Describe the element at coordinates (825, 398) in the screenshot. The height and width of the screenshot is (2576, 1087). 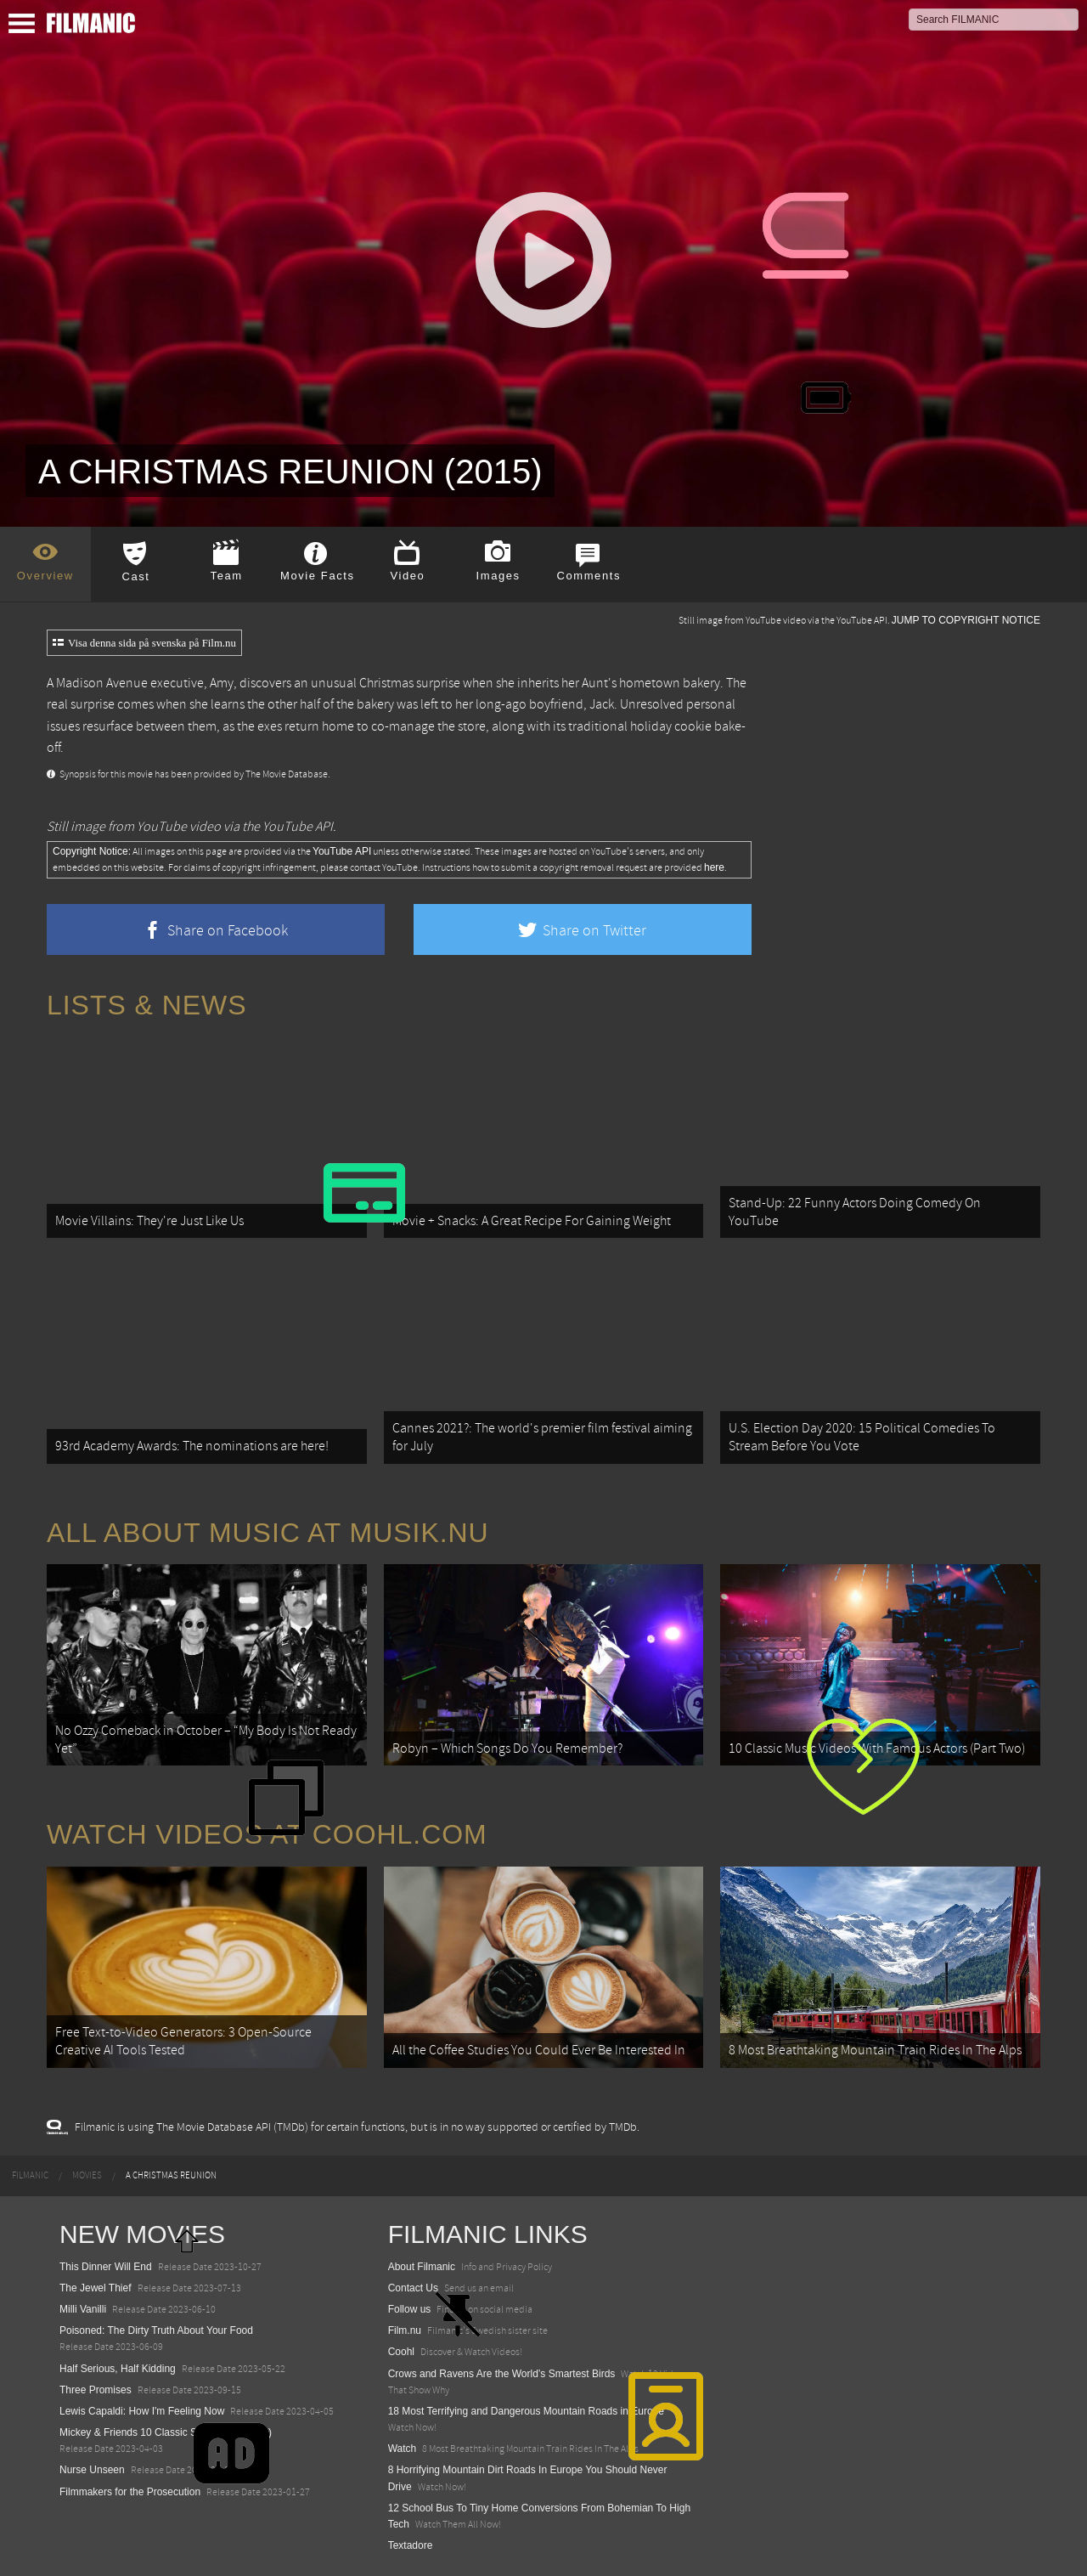
I see `indicates full battery charge` at that location.